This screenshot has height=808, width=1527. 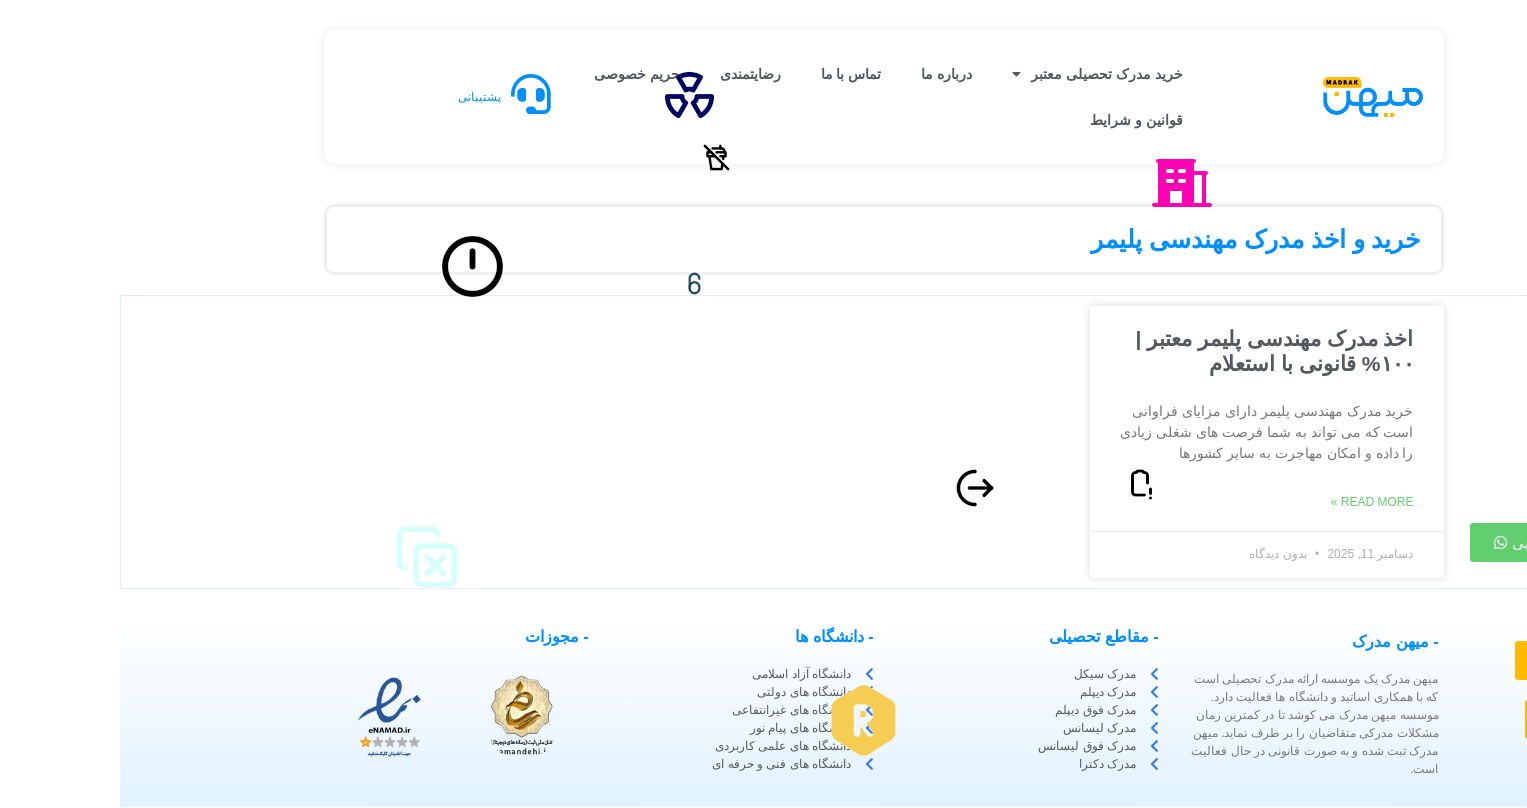 What do you see at coordinates (694, 283) in the screenshot?
I see `indicates step 6 in a multi-step process` at bounding box center [694, 283].